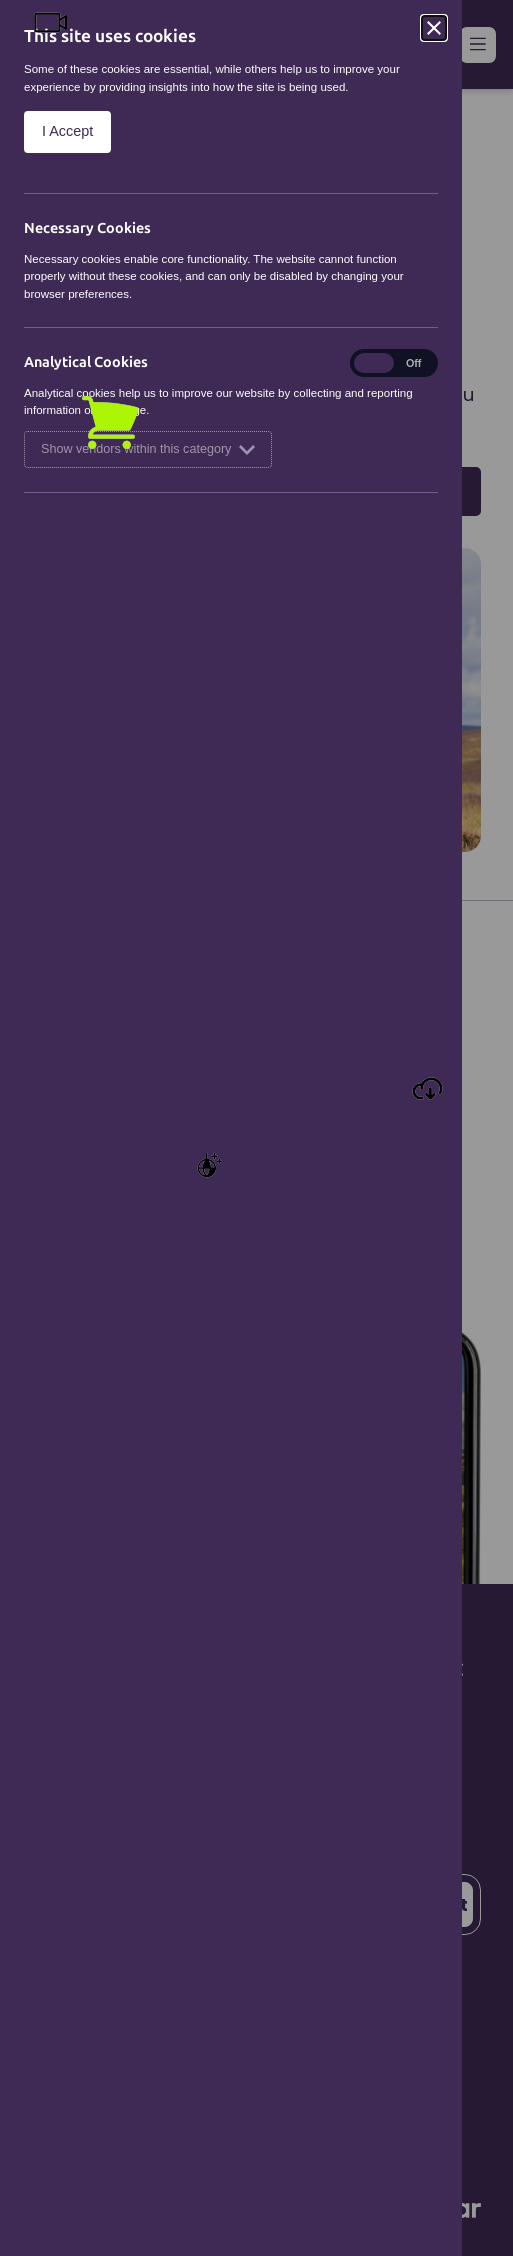 Image resolution: width=513 pixels, height=2256 pixels. Describe the element at coordinates (49, 22) in the screenshot. I see `start a video call` at that location.